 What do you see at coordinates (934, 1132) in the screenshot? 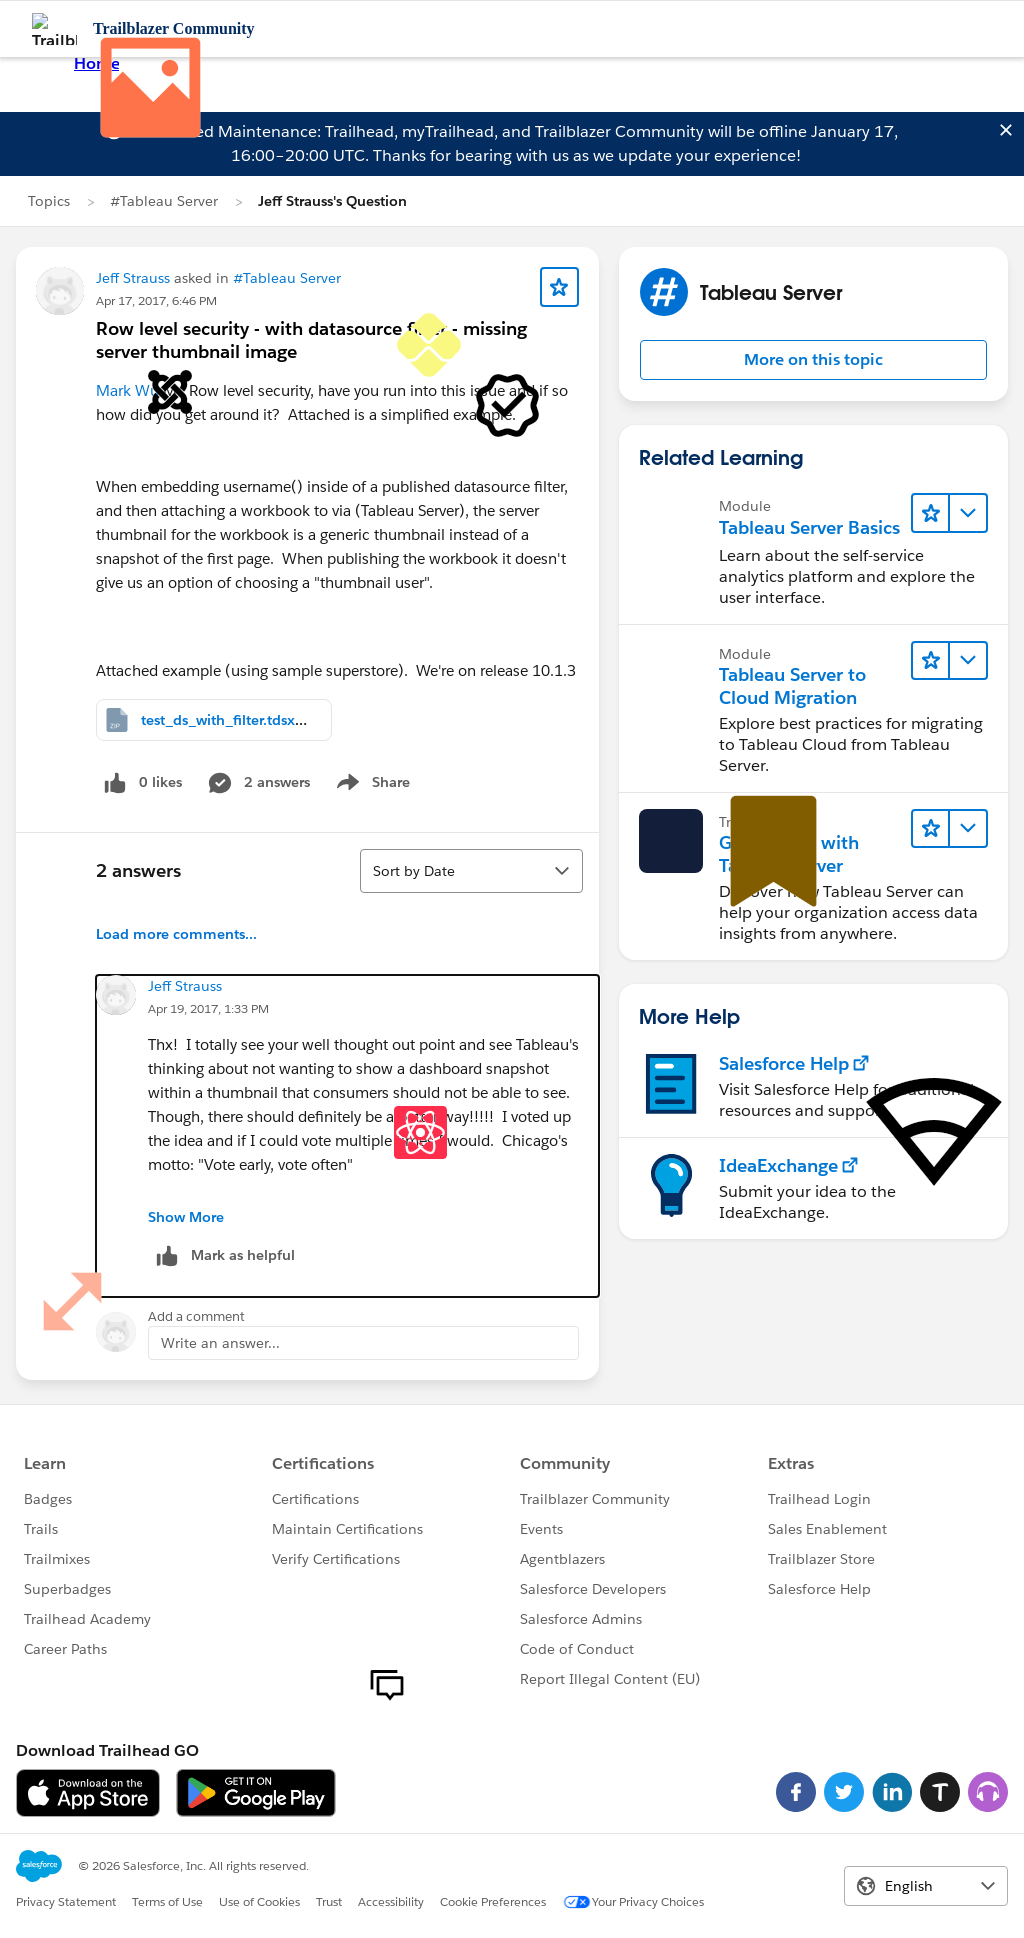
I see `indicates weak wifi signal strength` at bounding box center [934, 1132].